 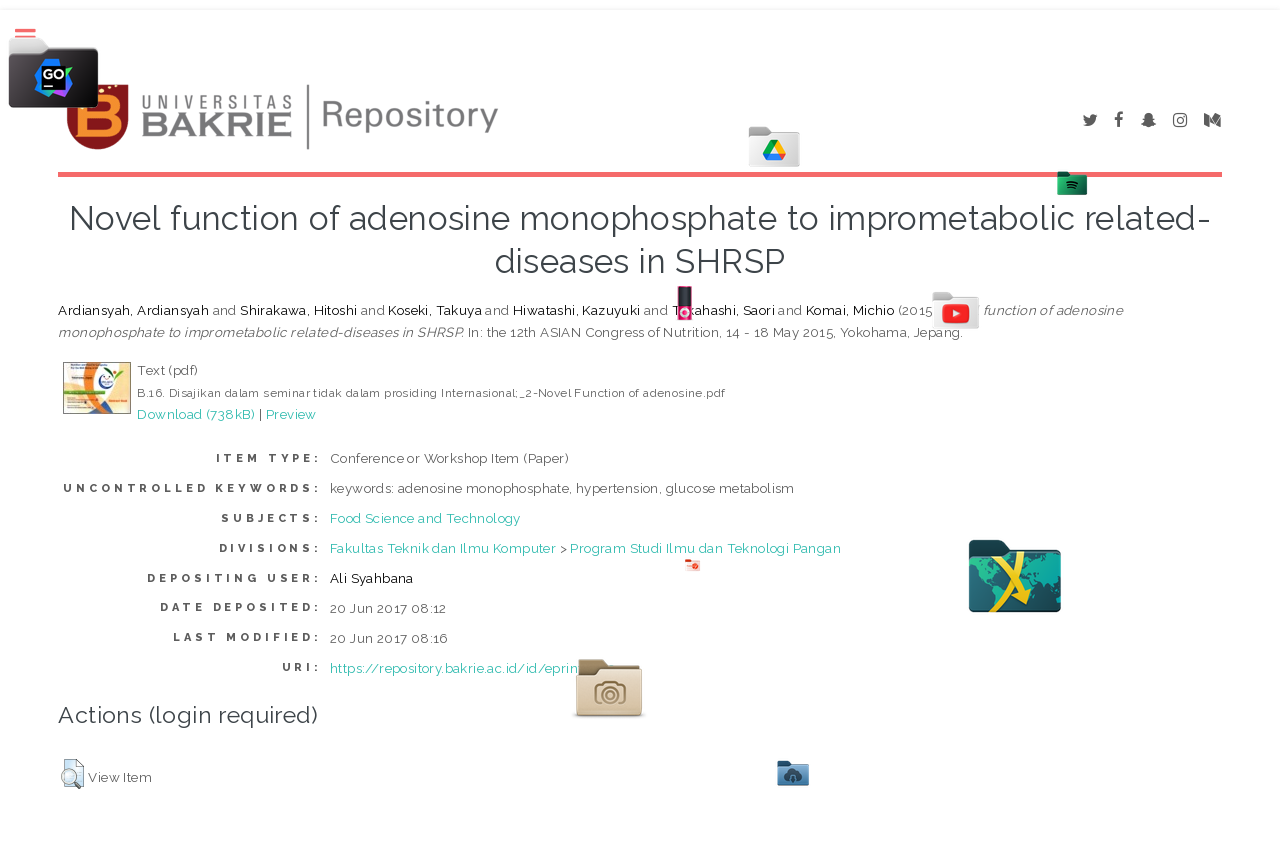 What do you see at coordinates (53, 75) in the screenshot?
I see `folder containing GoLand IDE projects` at bounding box center [53, 75].